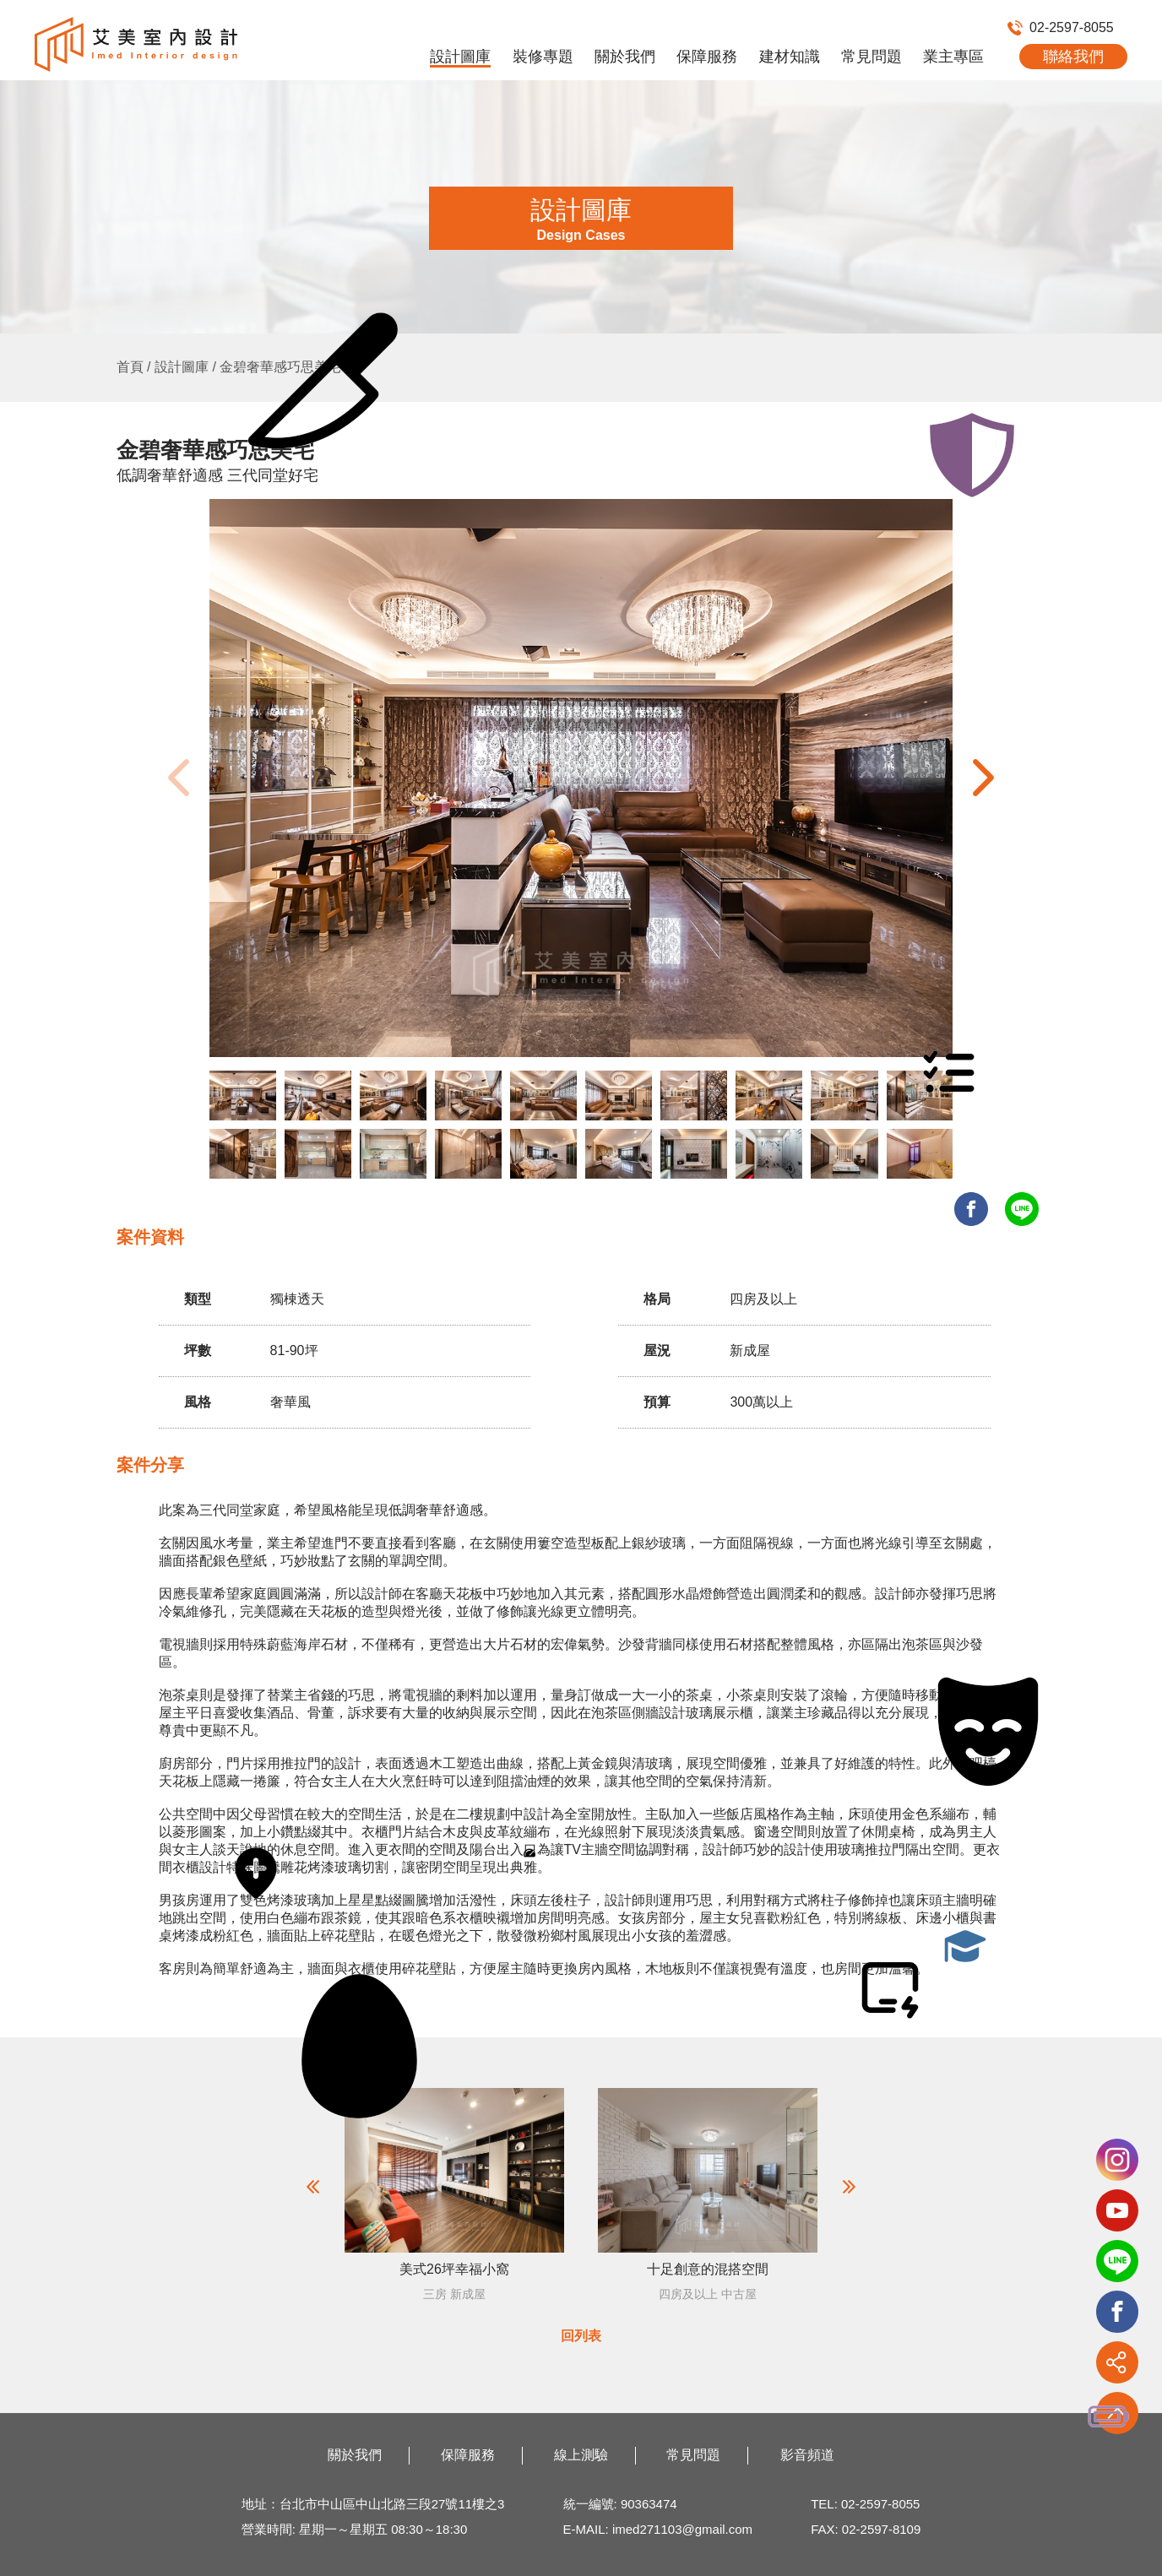 The width and height of the screenshot is (1162, 2576). I want to click on tablet charging in landscape mode, so click(890, 1988).